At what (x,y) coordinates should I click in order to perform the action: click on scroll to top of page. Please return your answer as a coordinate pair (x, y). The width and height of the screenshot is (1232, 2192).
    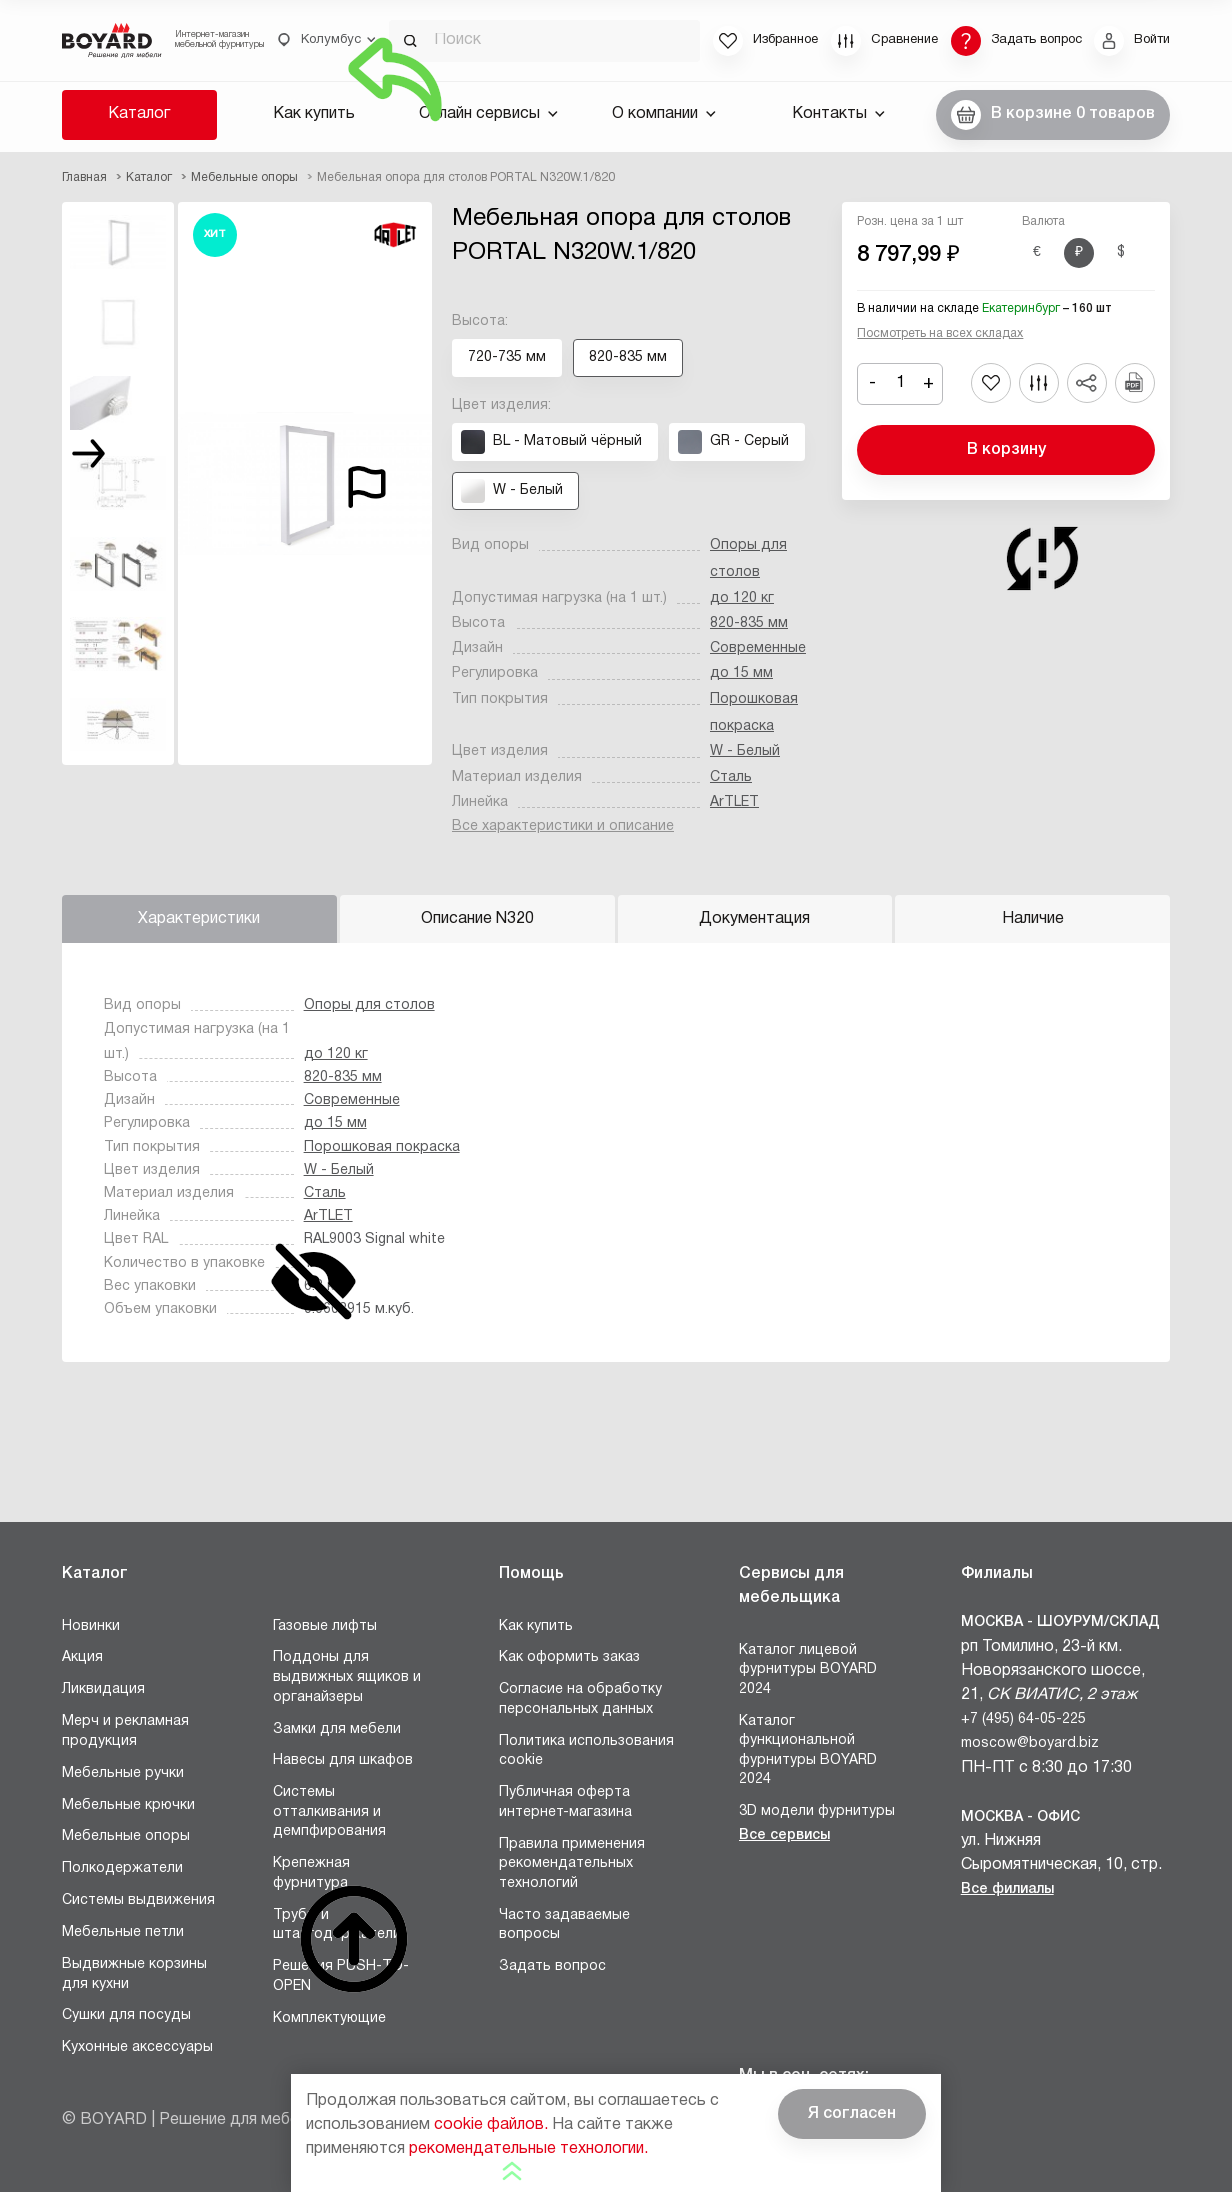
    Looking at the image, I should click on (354, 1939).